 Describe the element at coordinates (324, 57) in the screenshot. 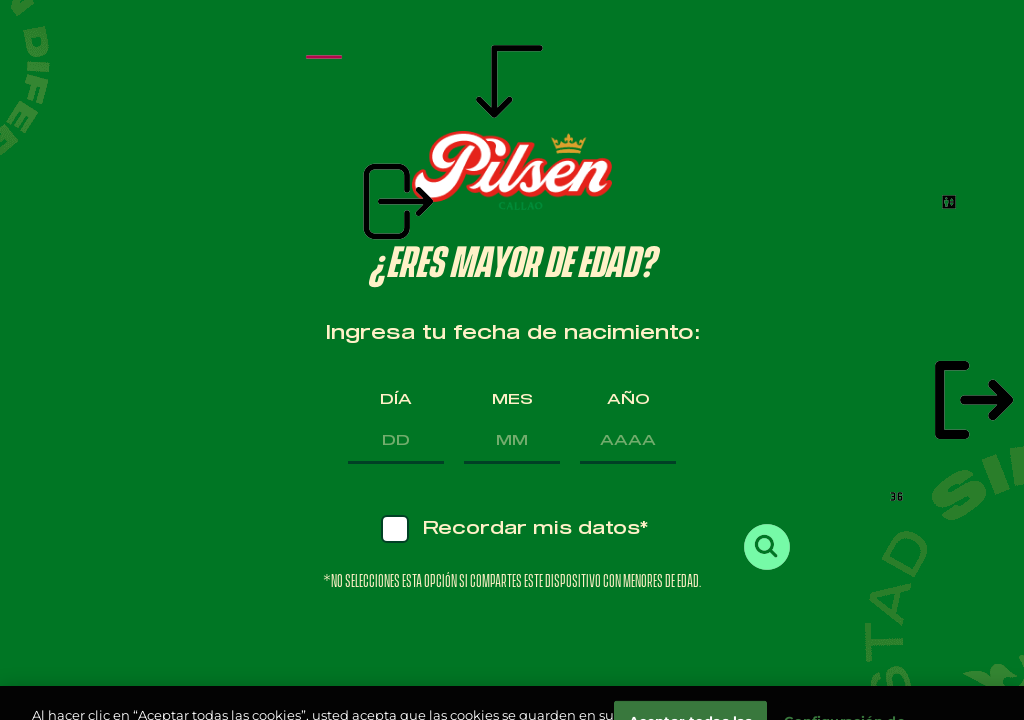

I see `decrease quantity or value` at that location.